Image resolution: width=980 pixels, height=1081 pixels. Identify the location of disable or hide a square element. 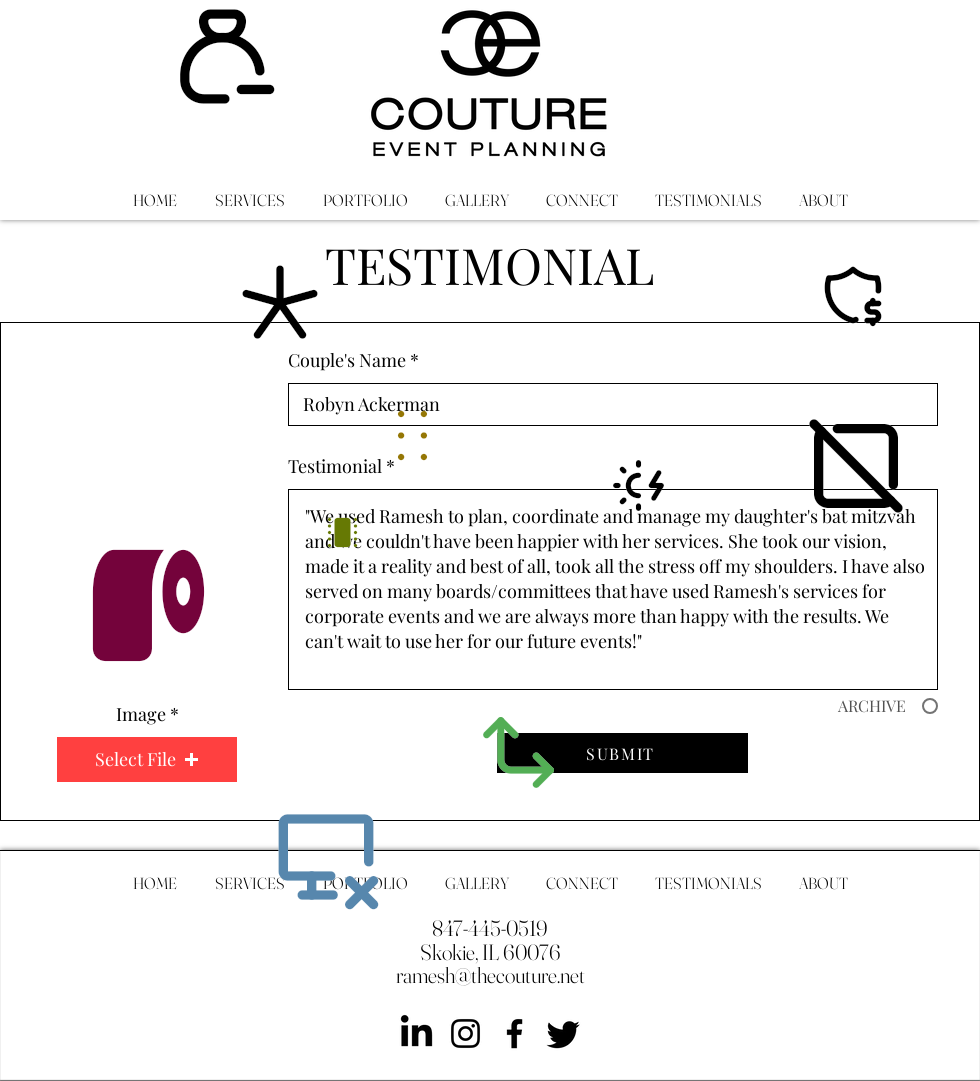
(856, 466).